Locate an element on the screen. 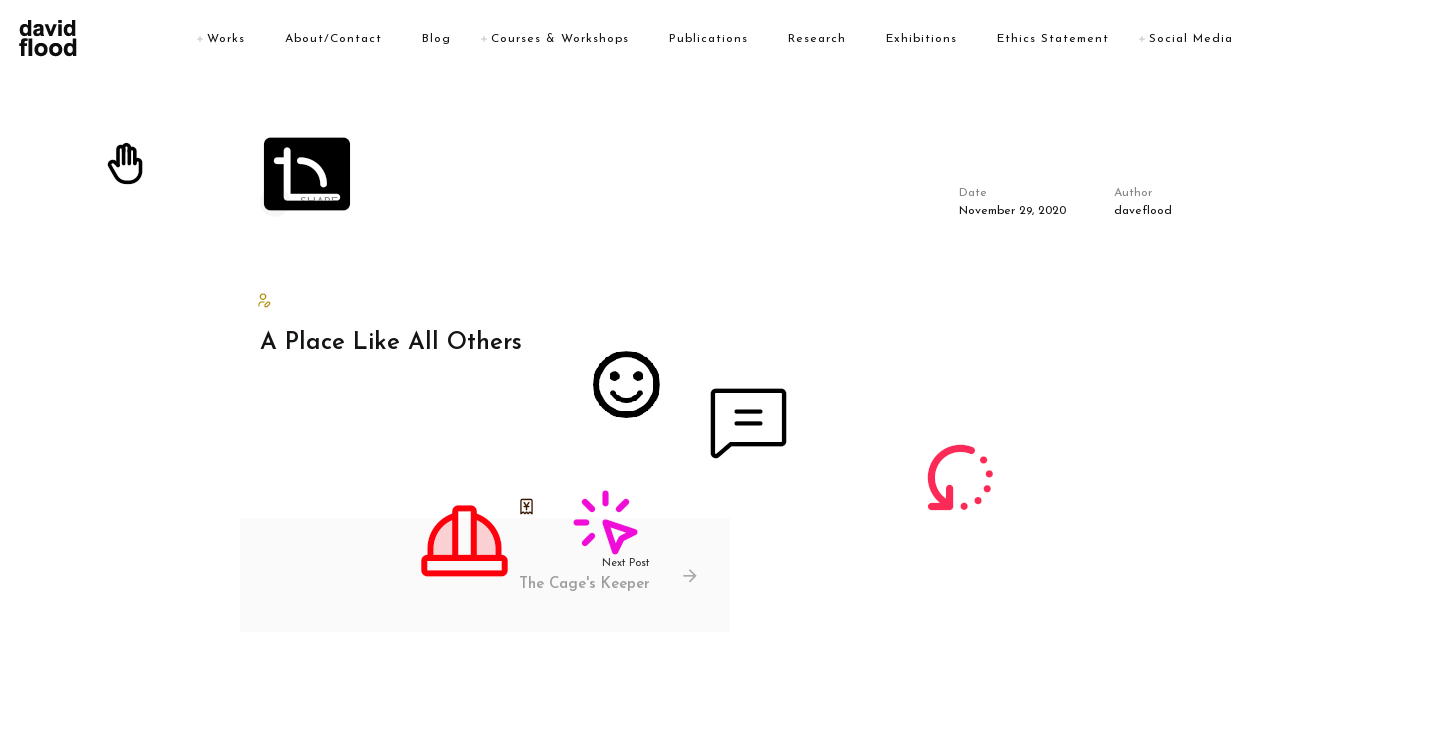 This screenshot has height=732, width=1440. measure or adjust an angle is located at coordinates (307, 174).